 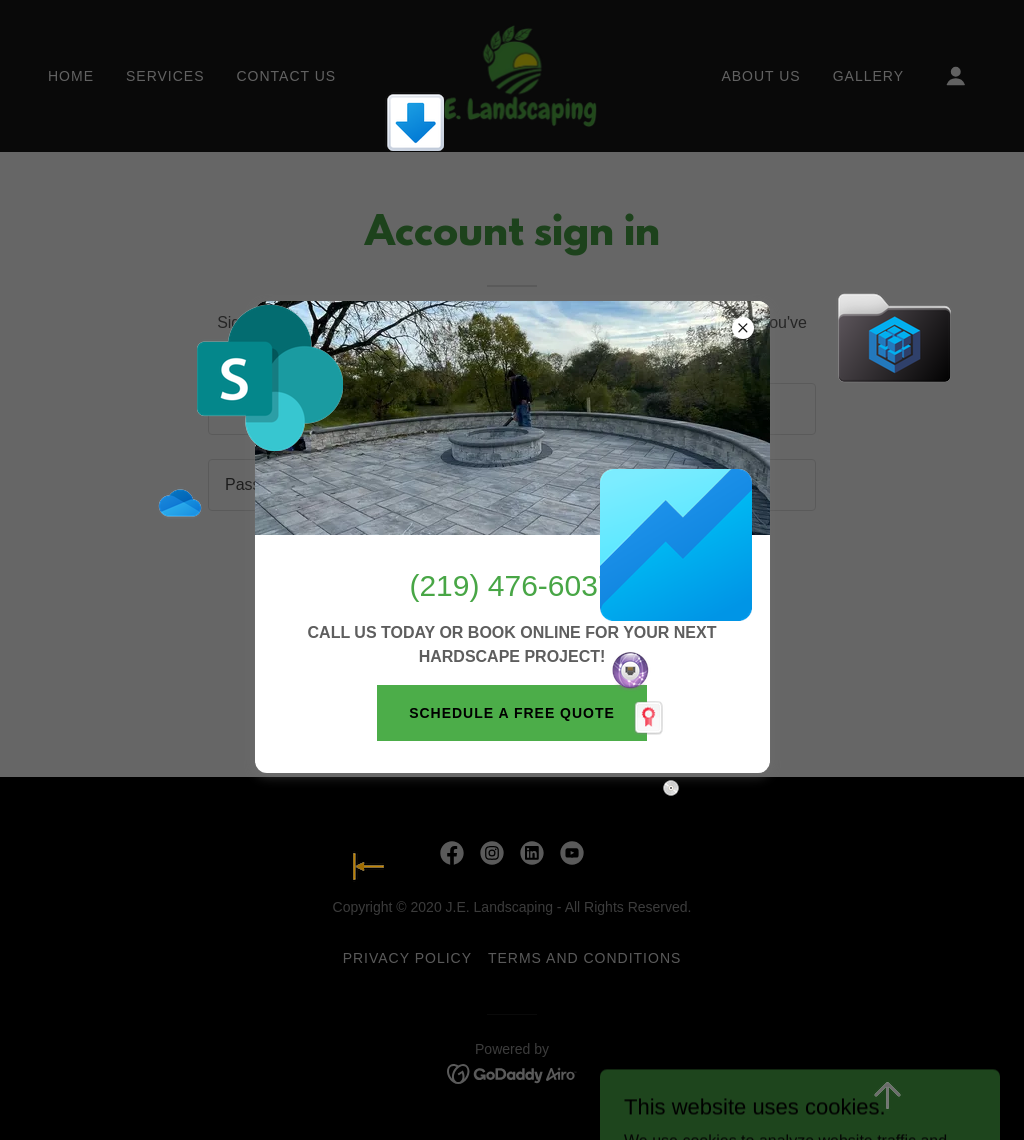 What do you see at coordinates (180, 503) in the screenshot?
I see `Microsoft OneDrive cloud storage status indicator` at bounding box center [180, 503].